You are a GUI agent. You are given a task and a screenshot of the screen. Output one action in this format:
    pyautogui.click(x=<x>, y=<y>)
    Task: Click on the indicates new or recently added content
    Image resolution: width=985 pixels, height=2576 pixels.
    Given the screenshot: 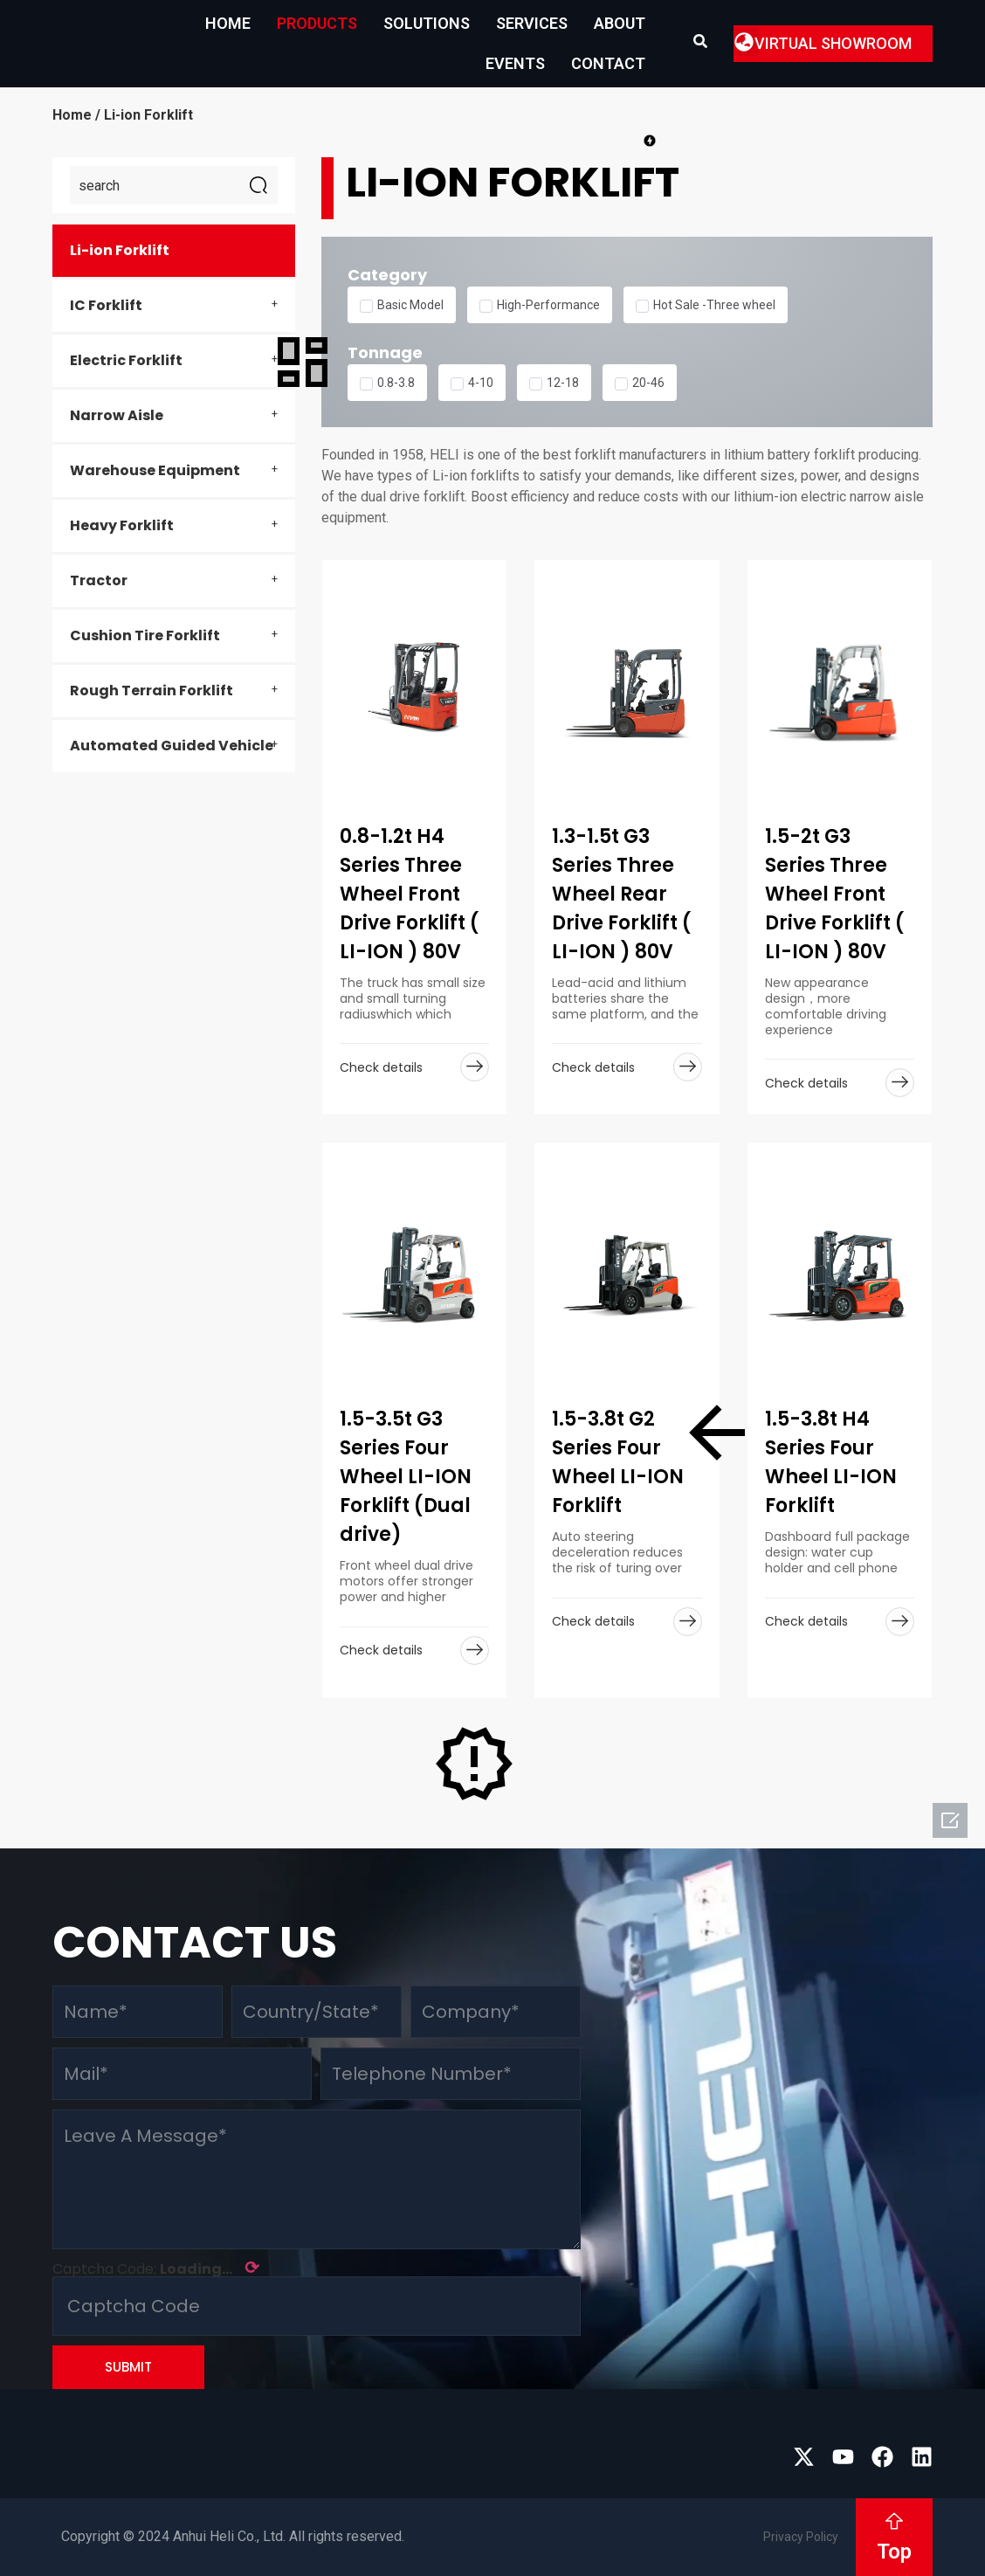 What is the action you would take?
    pyautogui.click(x=474, y=1764)
    